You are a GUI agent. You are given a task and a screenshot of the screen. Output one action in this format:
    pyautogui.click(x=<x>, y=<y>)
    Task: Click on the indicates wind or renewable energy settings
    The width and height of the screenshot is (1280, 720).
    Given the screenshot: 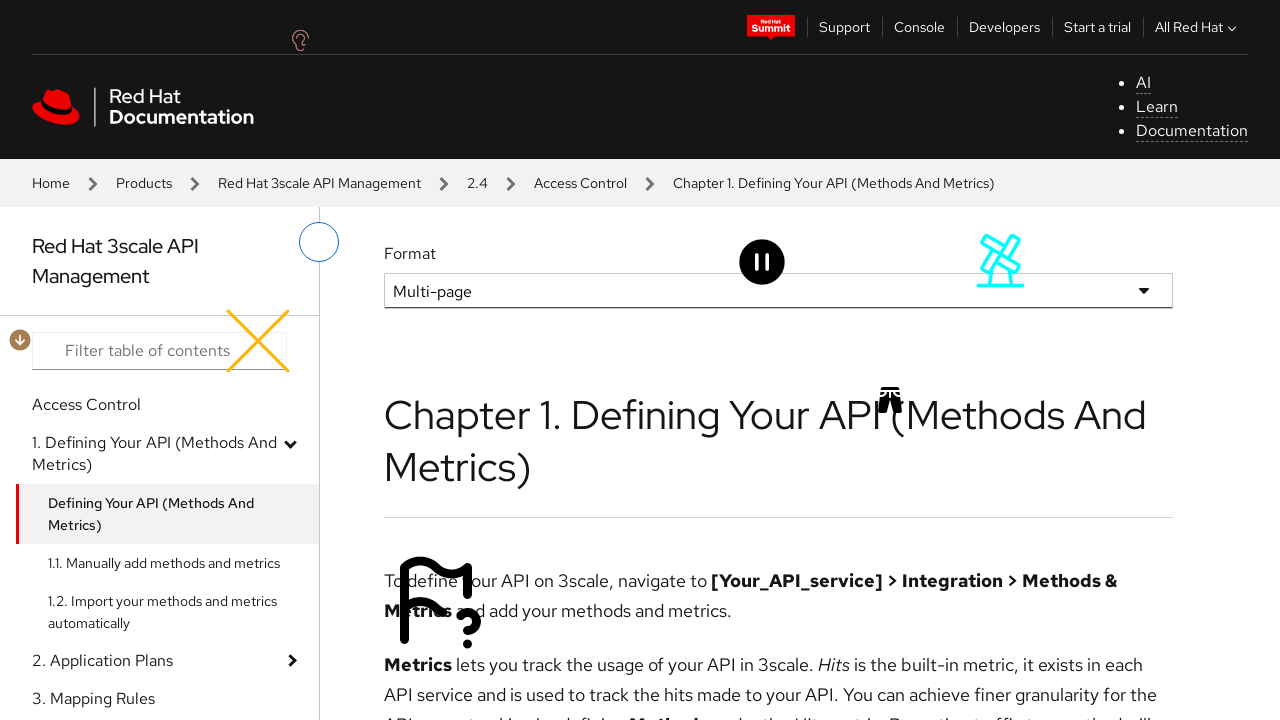 What is the action you would take?
    pyautogui.click(x=1000, y=261)
    